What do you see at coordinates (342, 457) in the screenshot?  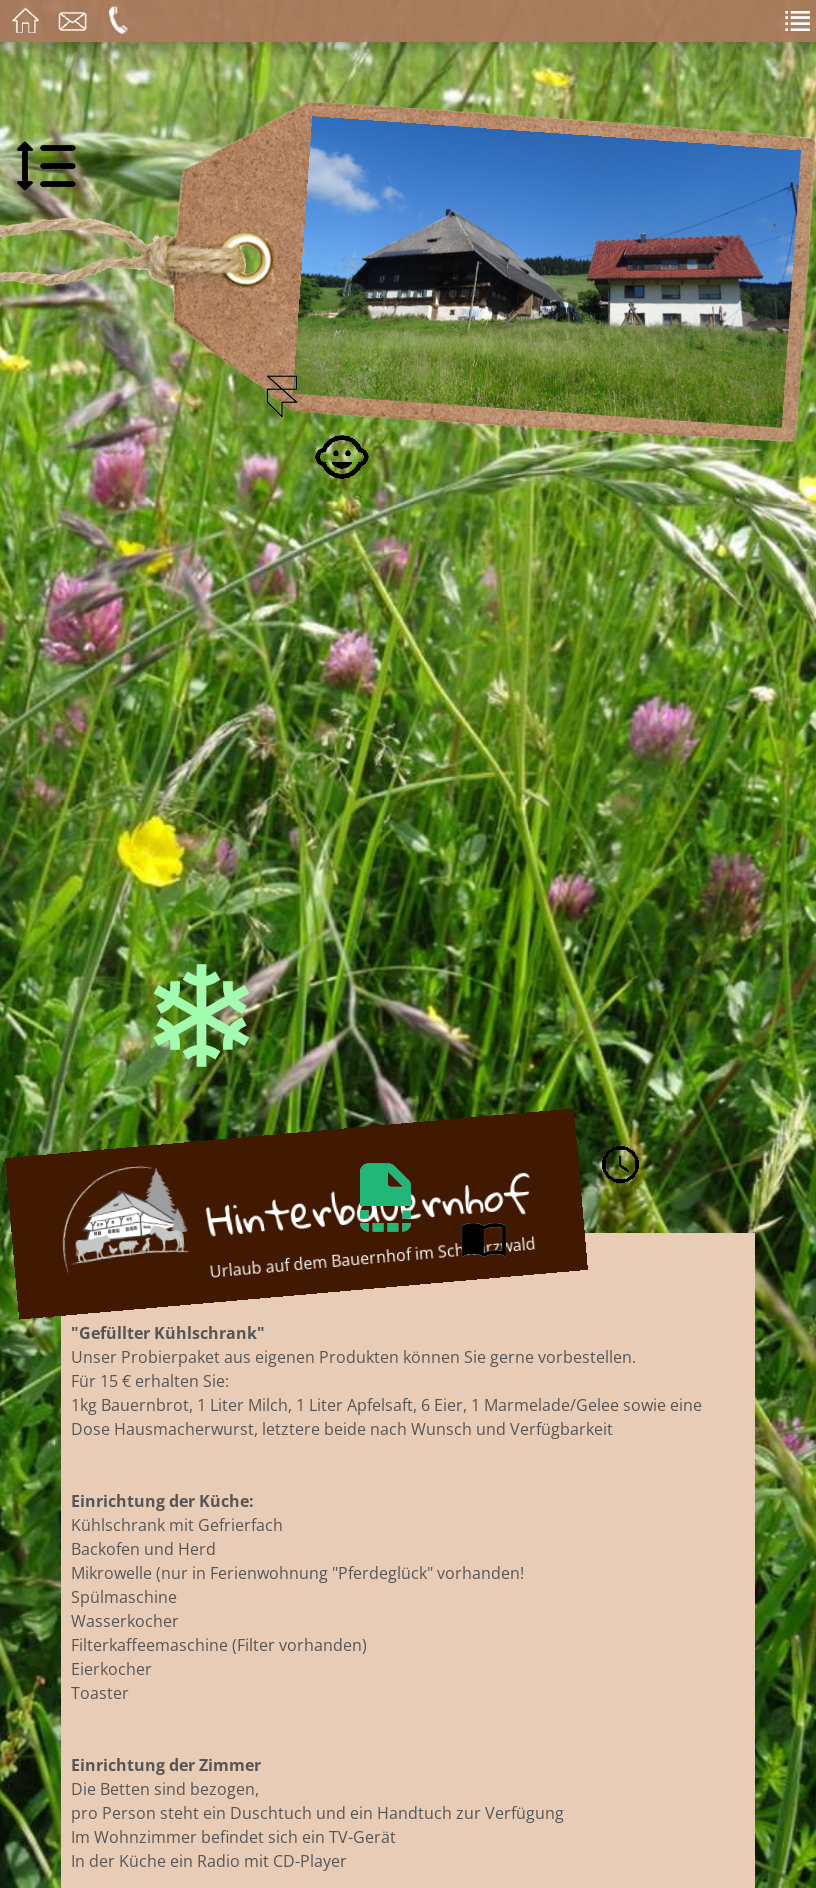 I see `access child-friendly or family mode` at bounding box center [342, 457].